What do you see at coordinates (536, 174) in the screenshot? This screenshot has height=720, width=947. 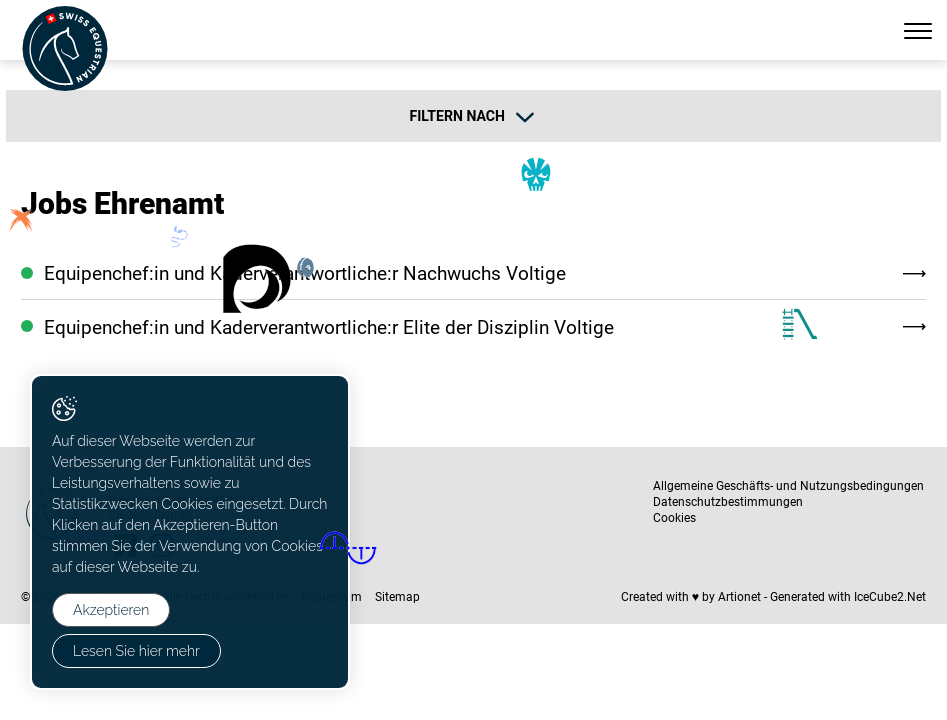 I see `indicates danger or deadly hazard in gameplay` at bounding box center [536, 174].